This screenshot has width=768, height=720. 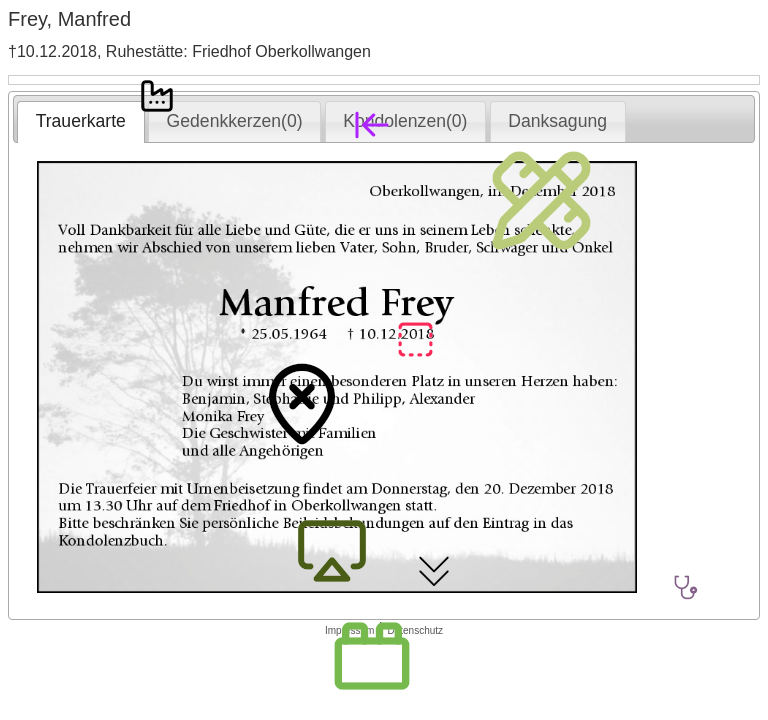 What do you see at coordinates (157, 96) in the screenshot?
I see `view manufacturing or production settings` at bounding box center [157, 96].